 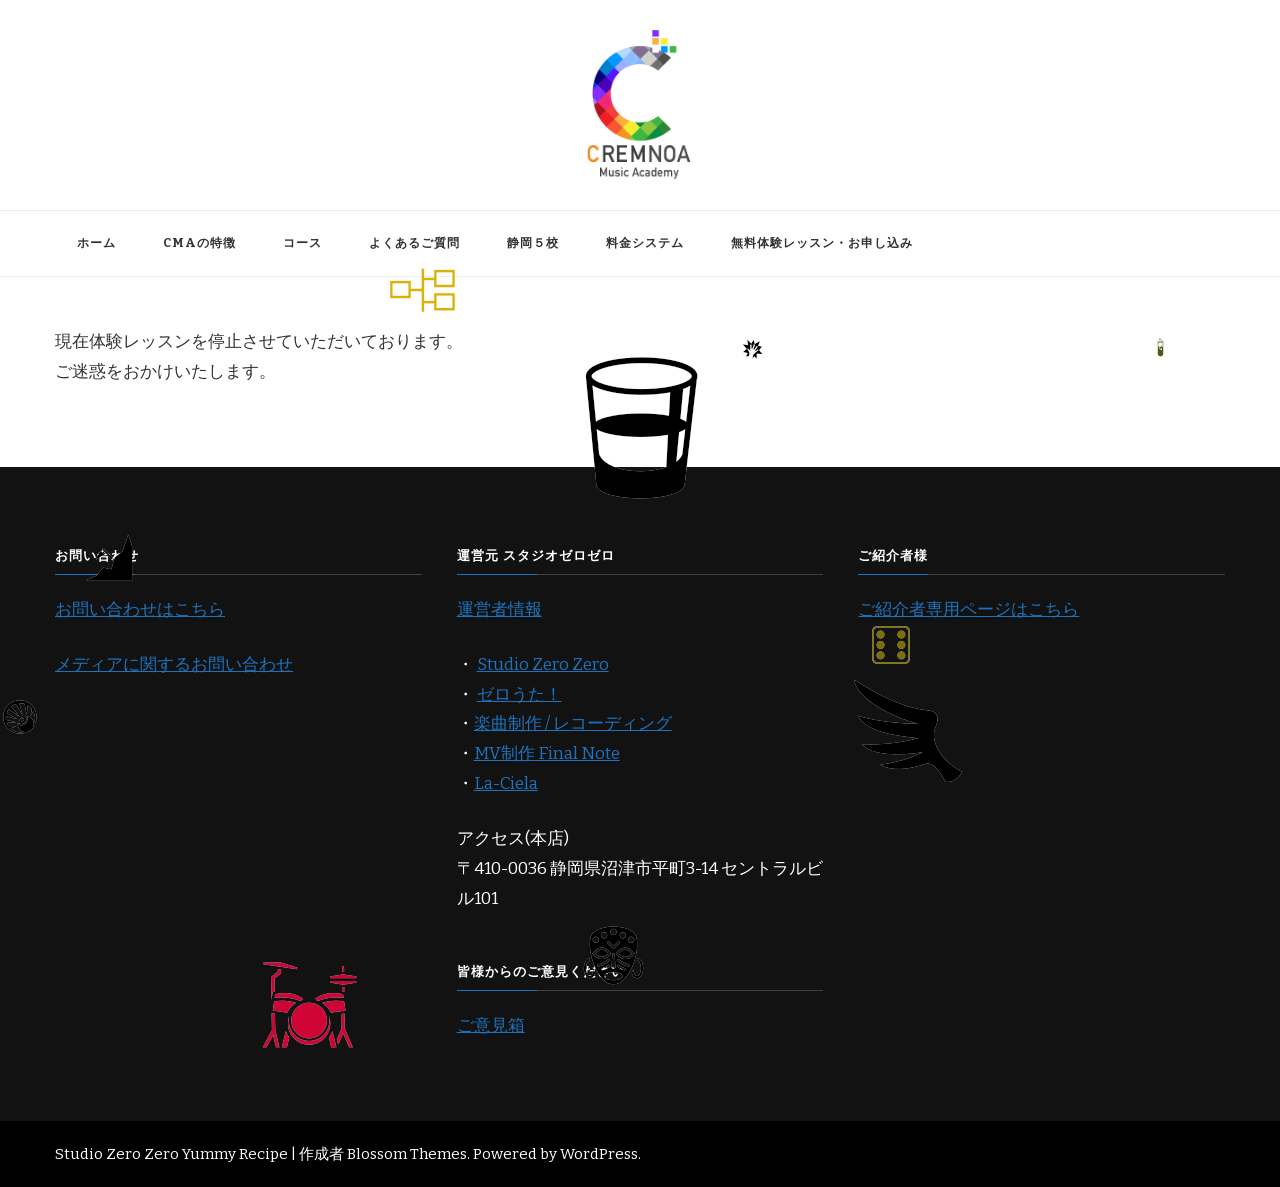 I want to click on access tribal or cultural game content, so click(x=613, y=955).